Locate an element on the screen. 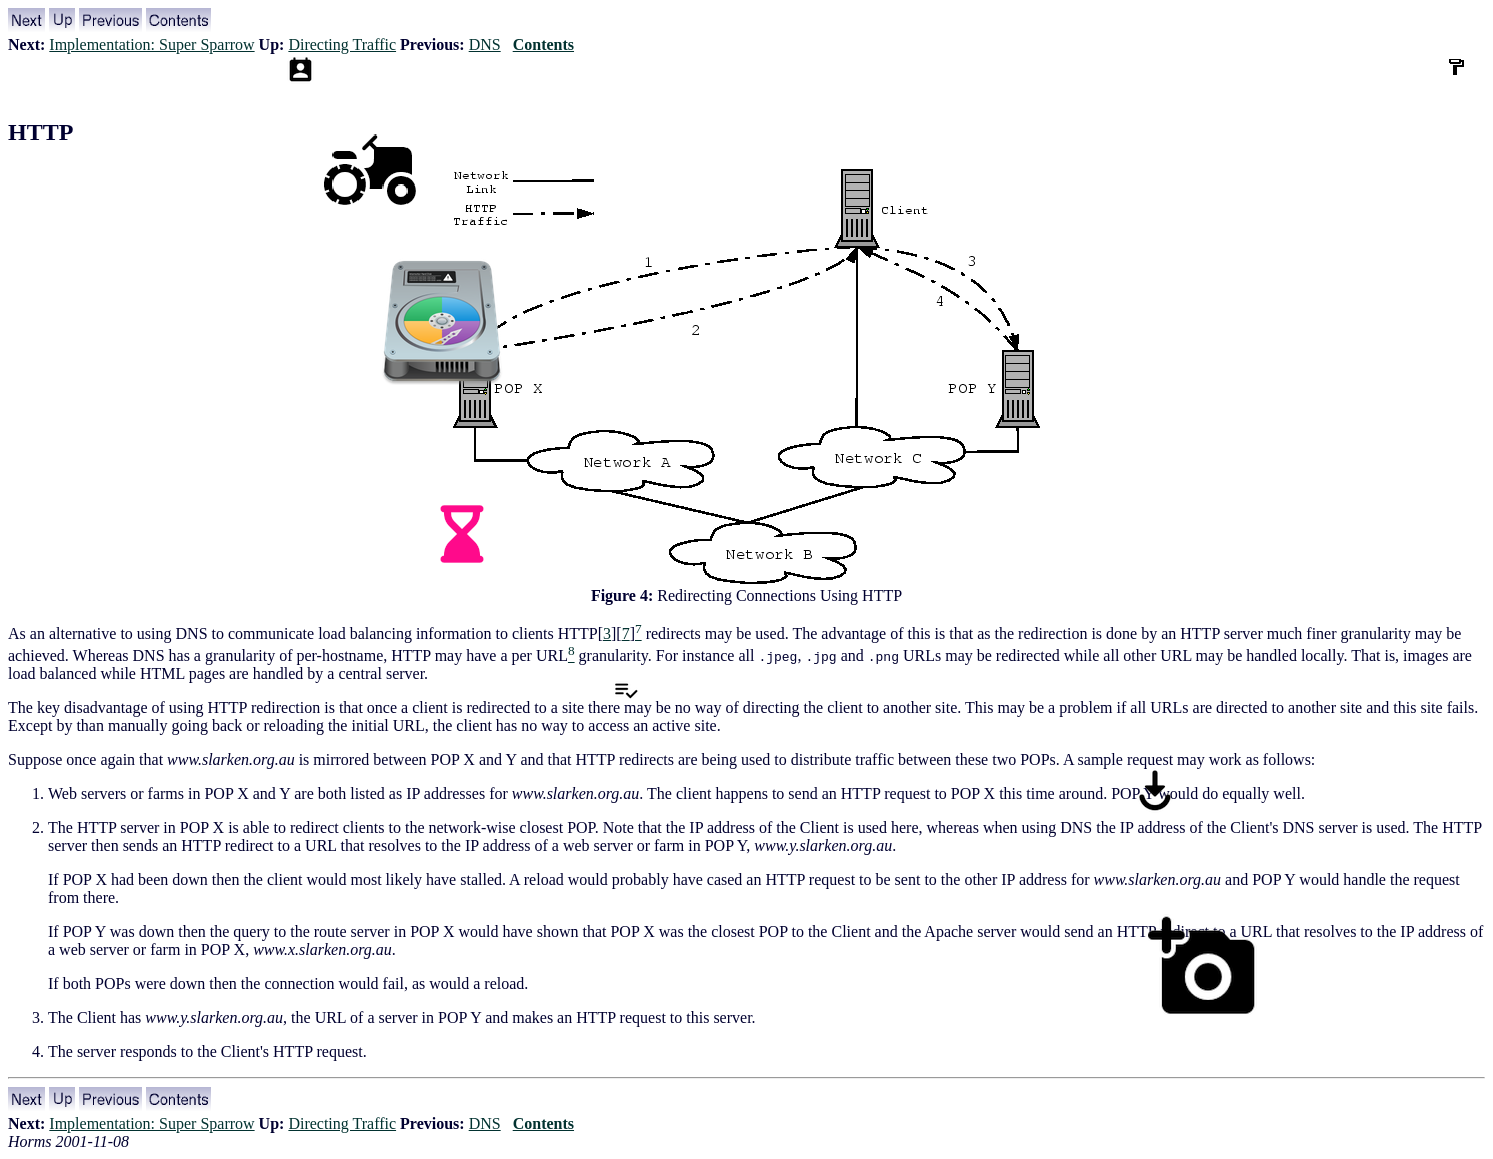  apply formatting style to selected content is located at coordinates (1456, 67).